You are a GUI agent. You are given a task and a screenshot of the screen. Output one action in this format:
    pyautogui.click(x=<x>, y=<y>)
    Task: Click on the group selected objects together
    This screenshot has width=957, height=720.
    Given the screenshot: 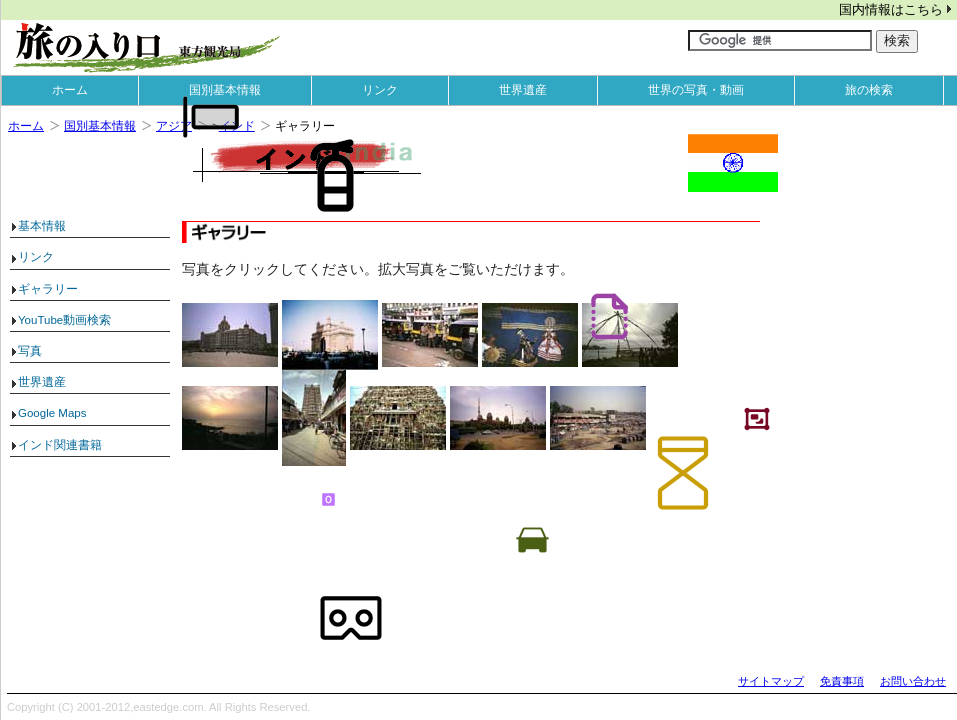 What is the action you would take?
    pyautogui.click(x=757, y=419)
    